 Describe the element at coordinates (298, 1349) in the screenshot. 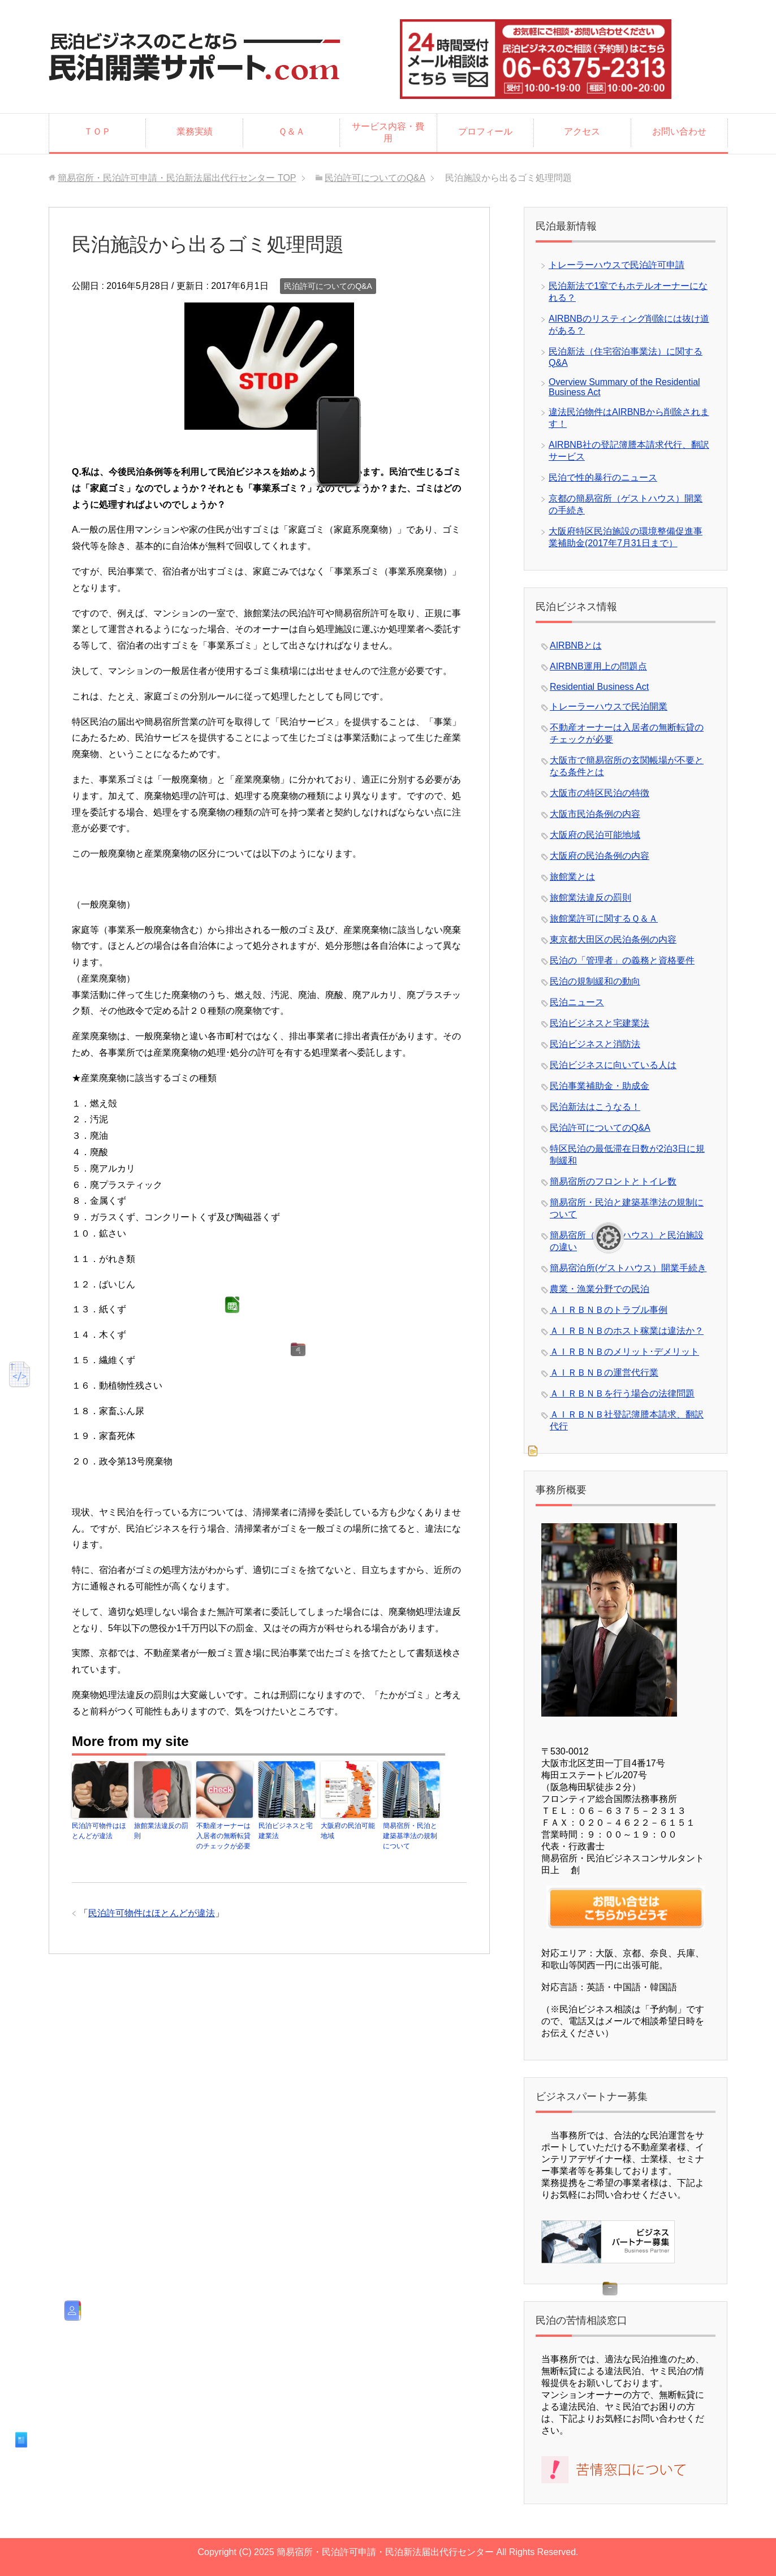

I see `open insync cloud sync folder` at that location.